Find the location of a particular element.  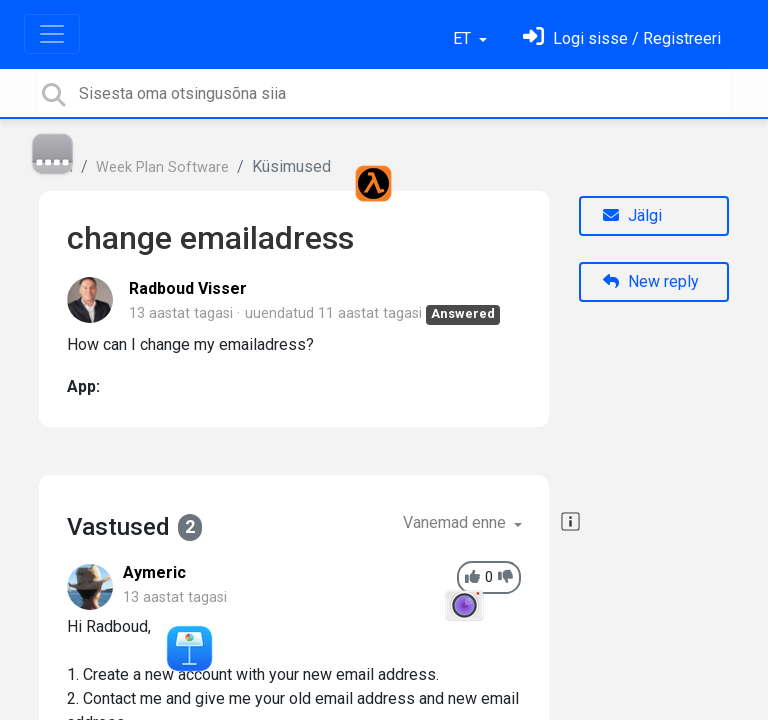

launch half-life game is located at coordinates (373, 183).